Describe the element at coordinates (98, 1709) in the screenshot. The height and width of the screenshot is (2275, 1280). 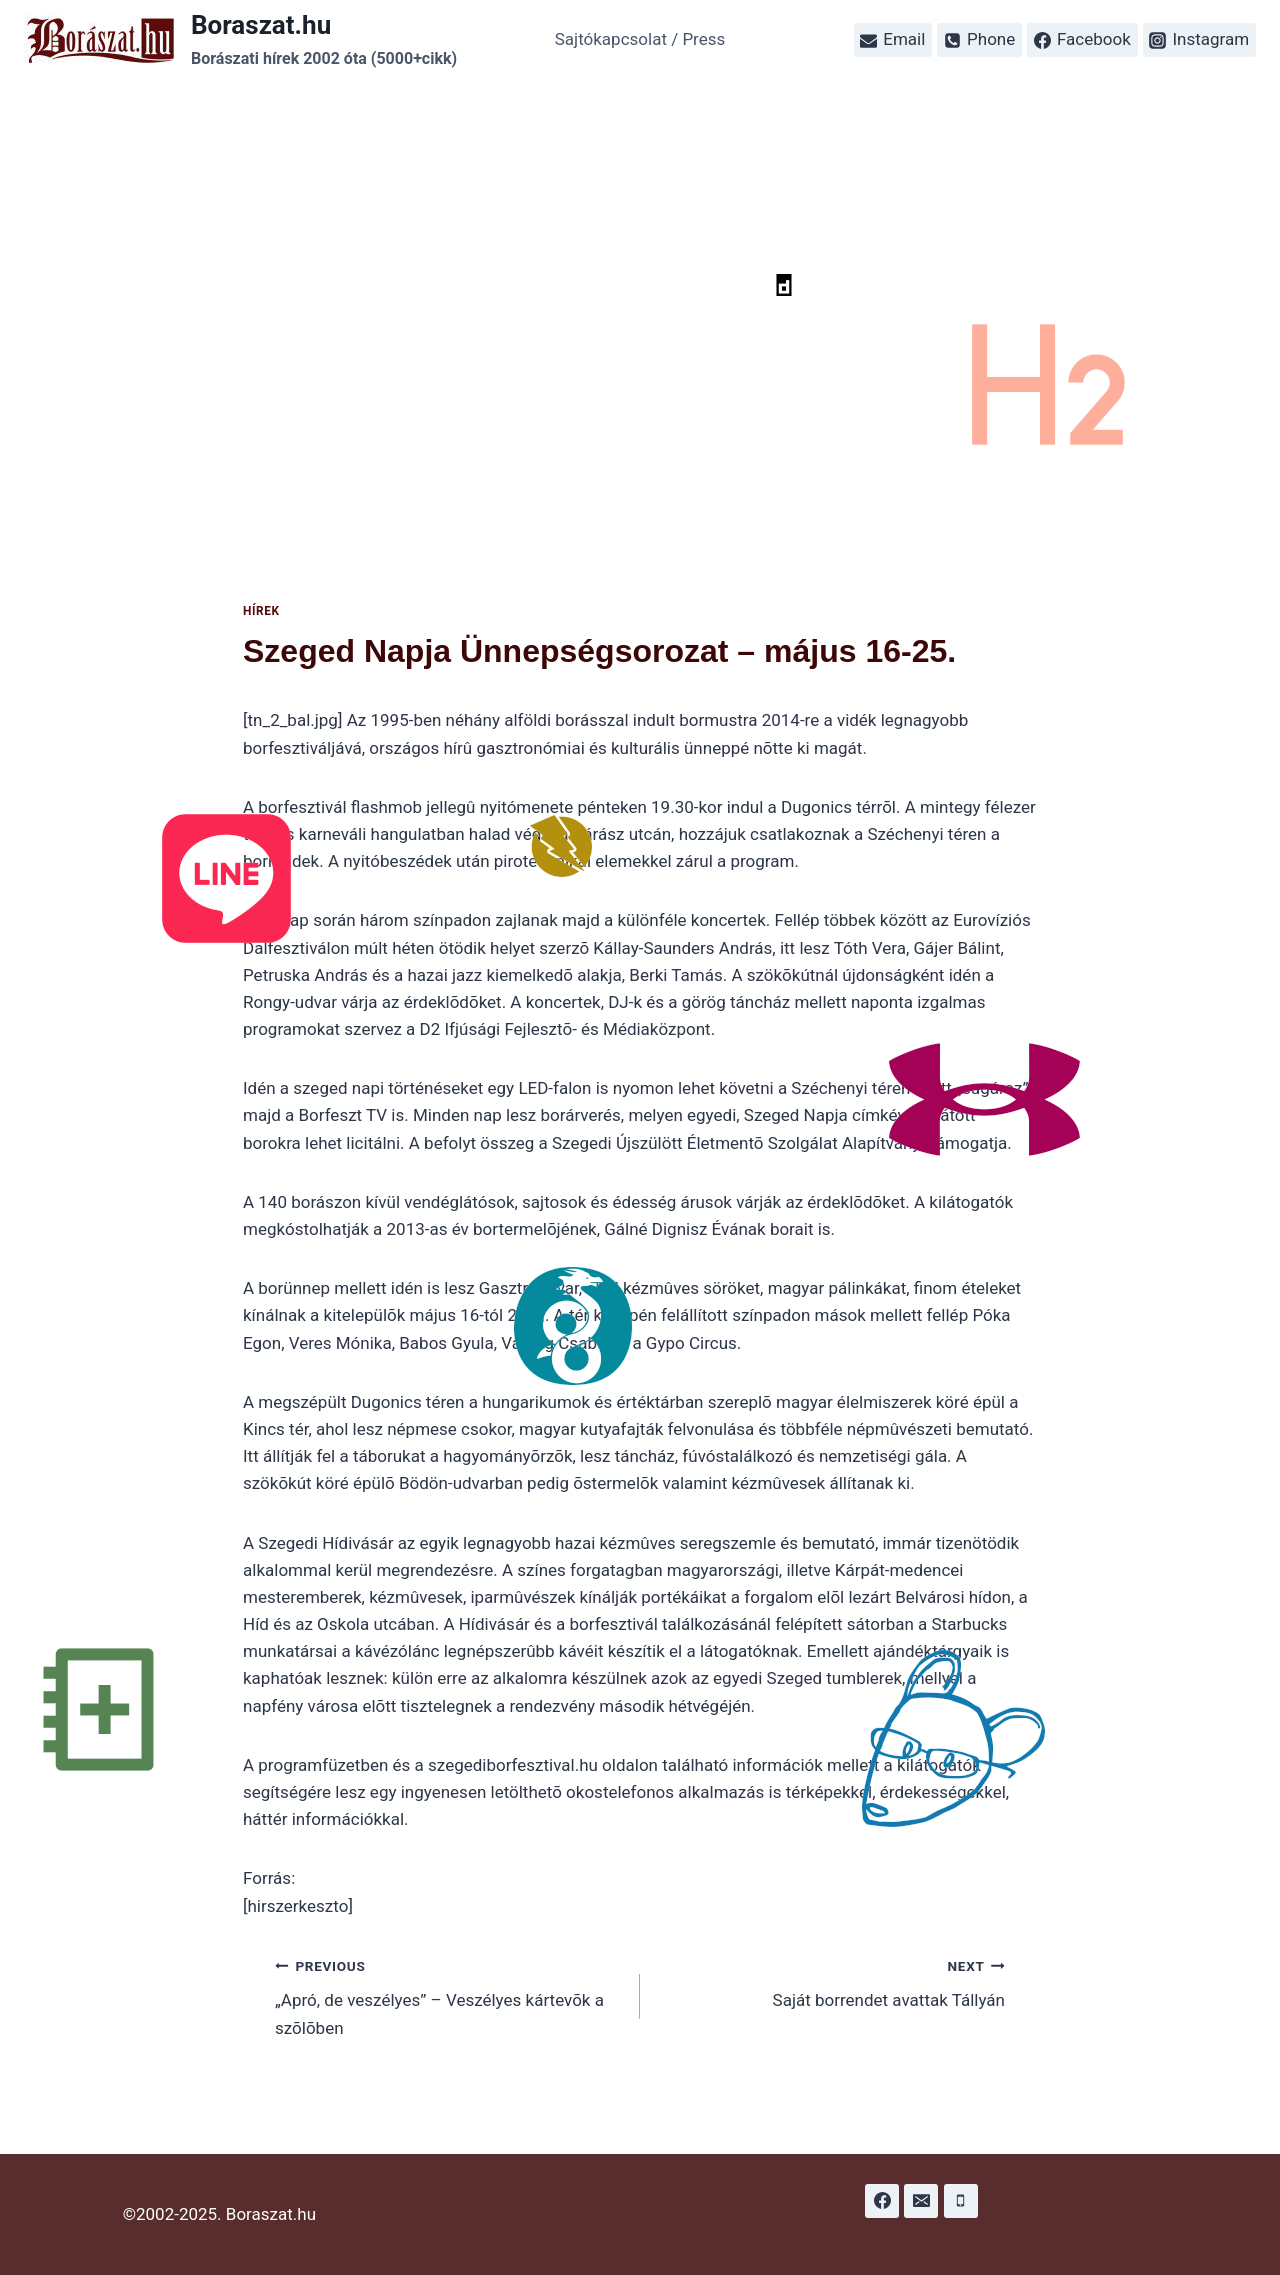
I see `access health records or medical history` at that location.